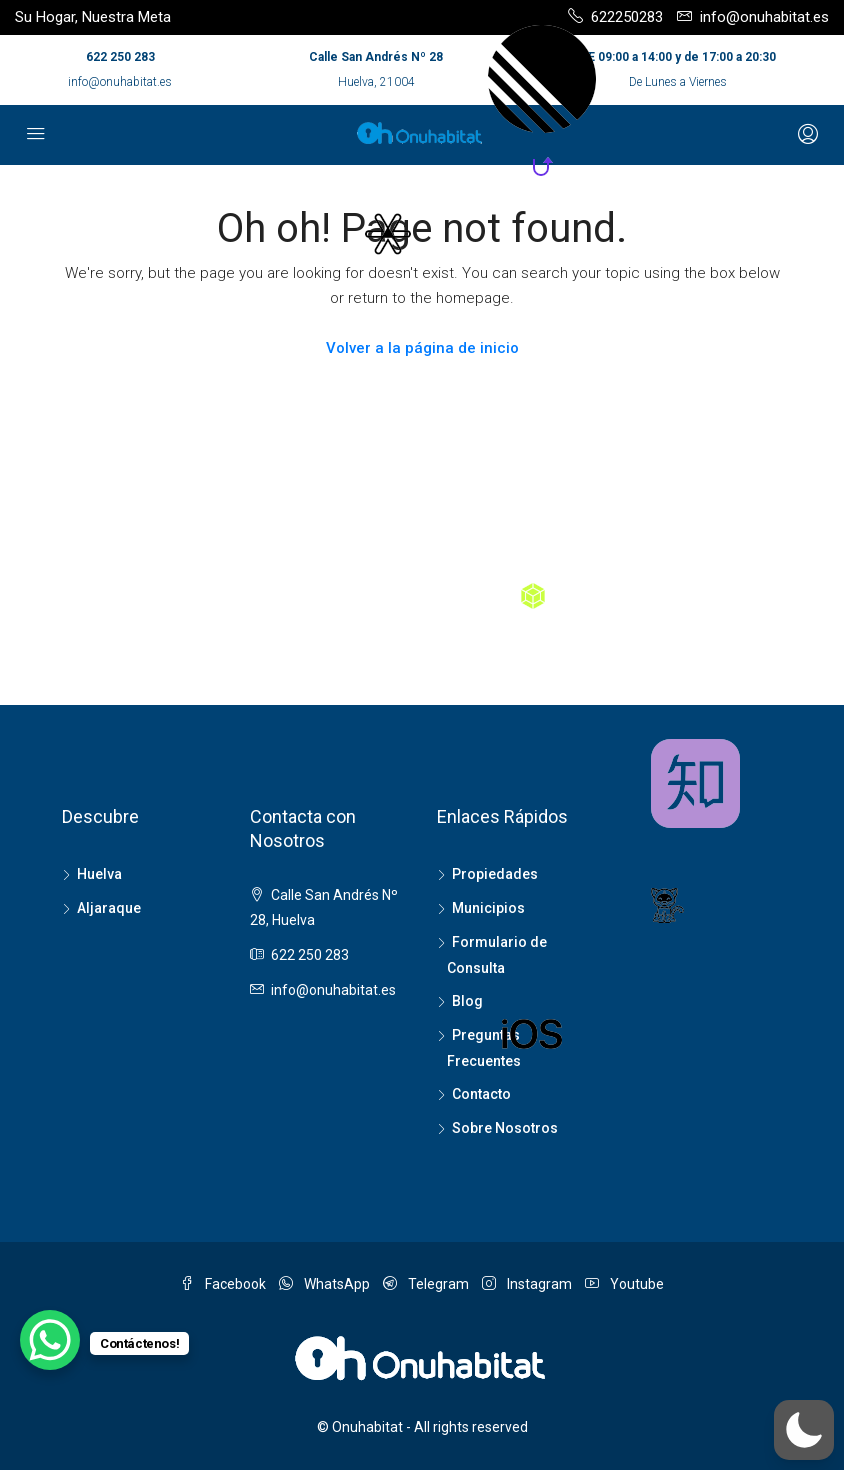 This screenshot has height=1470, width=844. What do you see at coordinates (542, 79) in the screenshot?
I see `open Linear project management app` at bounding box center [542, 79].